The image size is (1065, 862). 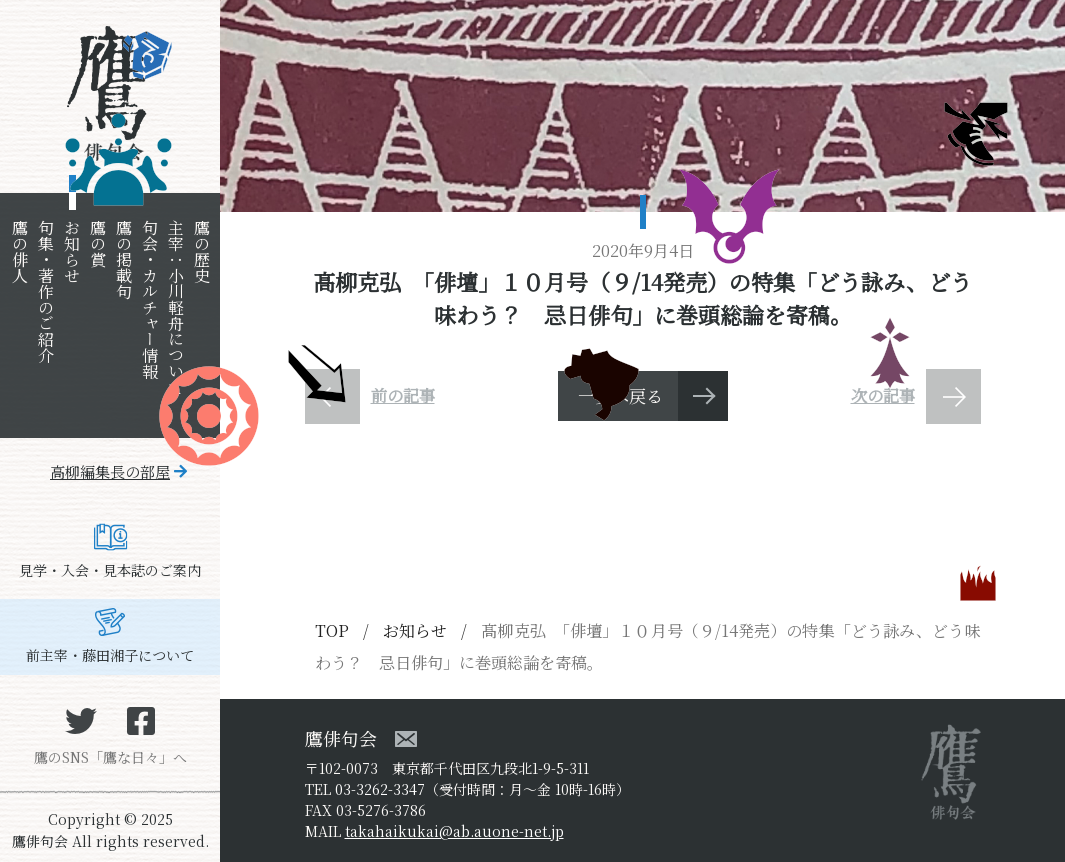 What do you see at coordinates (729, 217) in the screenshot?
I see `bat-themed game faction or guild emblem` at bounding box center [729, 217].